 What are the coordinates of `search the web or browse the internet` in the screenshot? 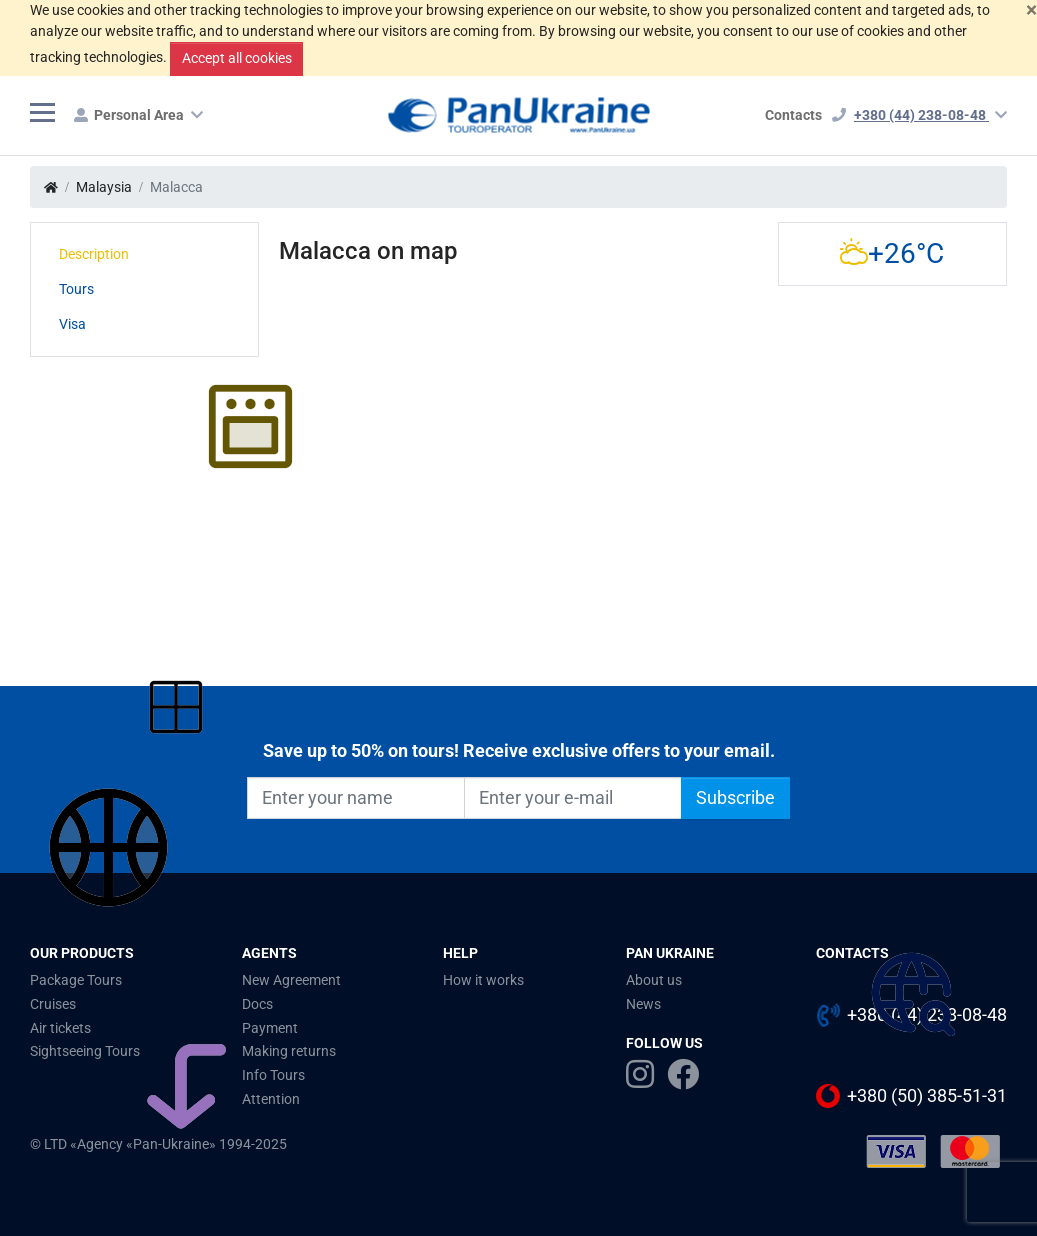 It's located at (911, 992).